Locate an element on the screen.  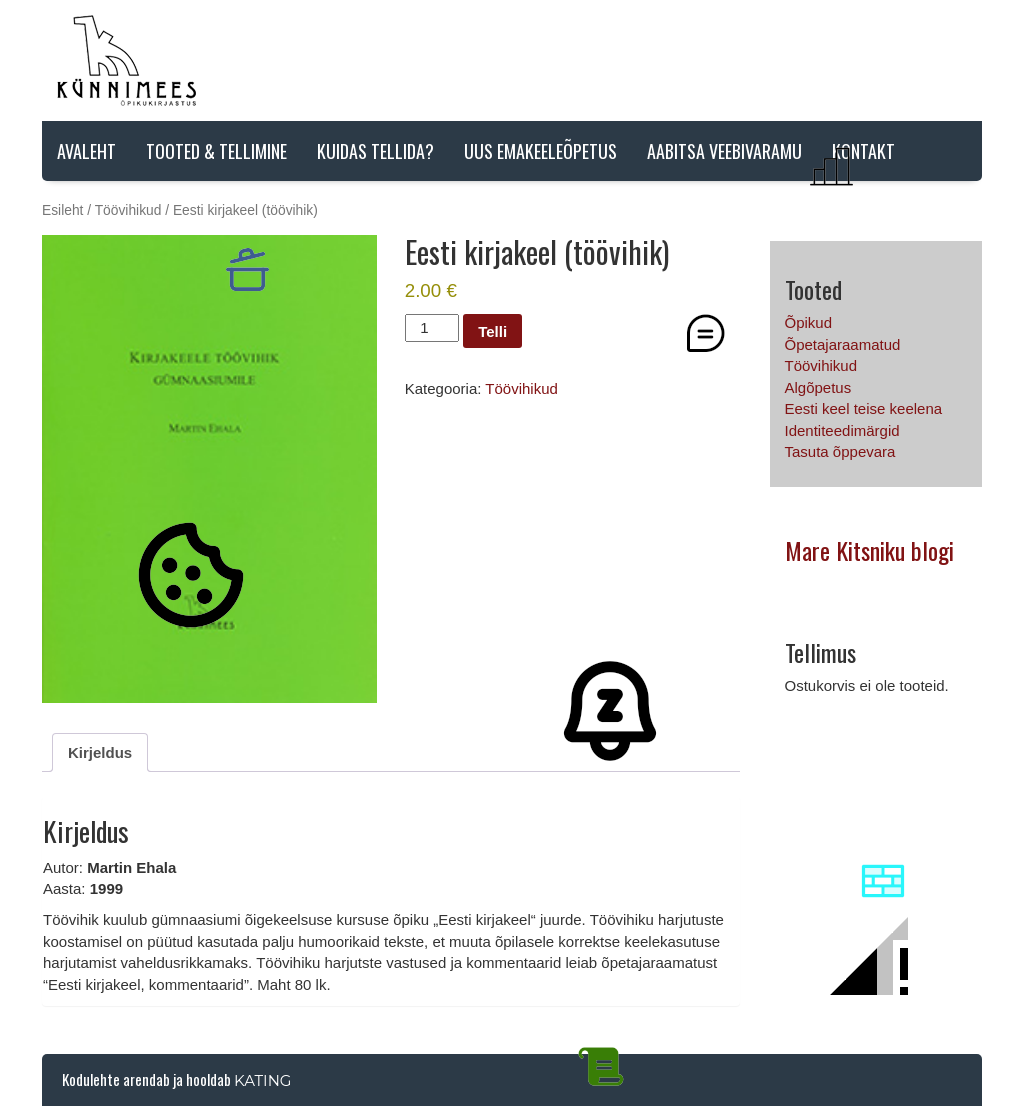
access recipes or cooking features is located at coordinates (247, 269).